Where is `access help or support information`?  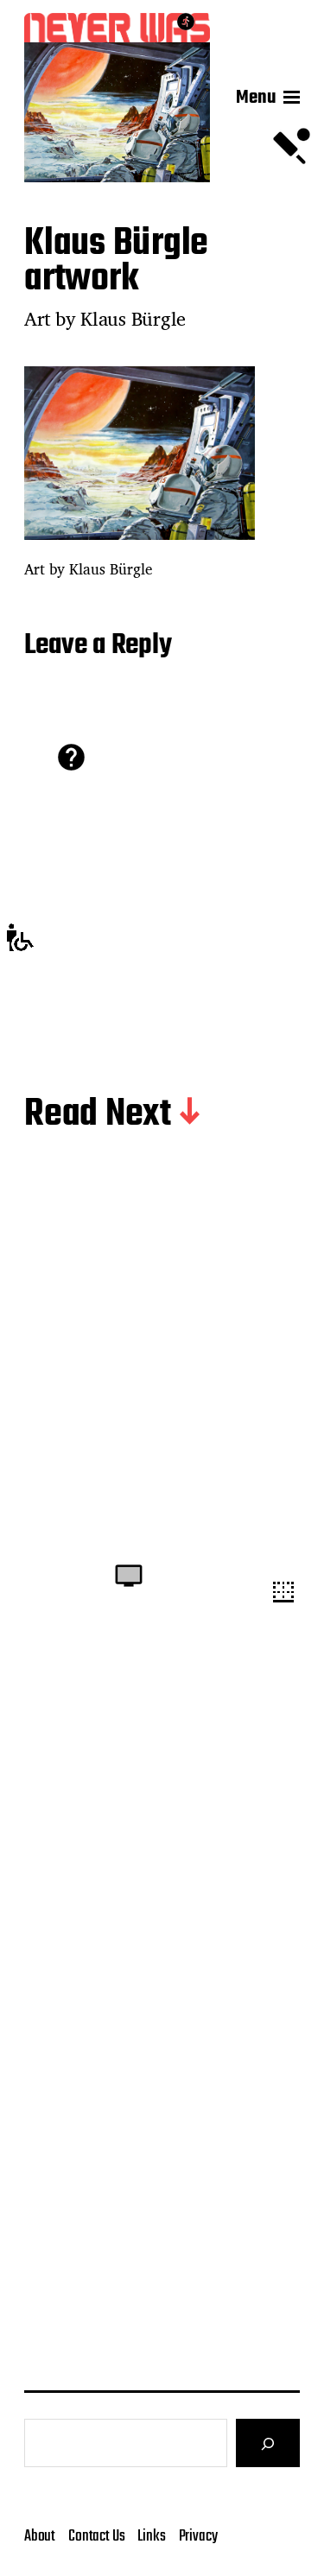
access help or support information is located at coordinates (71, 757).